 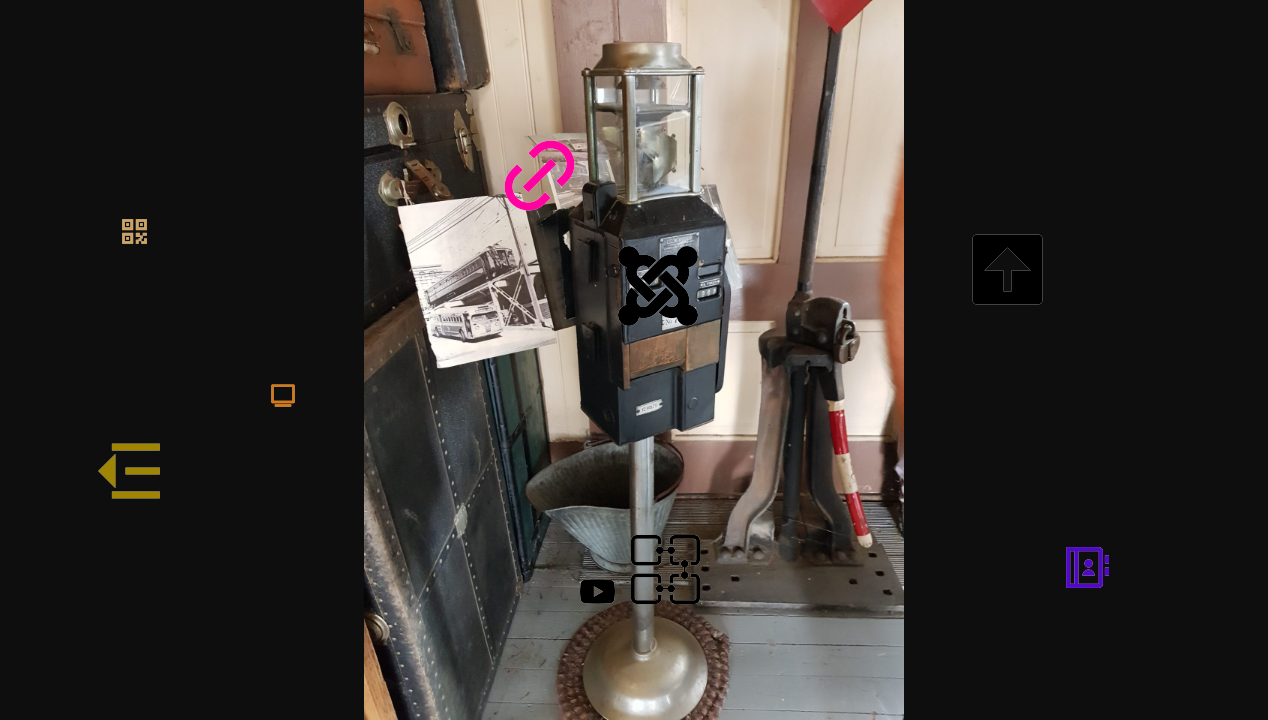 What do you see at coordinates (129, 471) in the screenshot?
I see `collapse the sidebar menu` at bounding box center [129, 471].